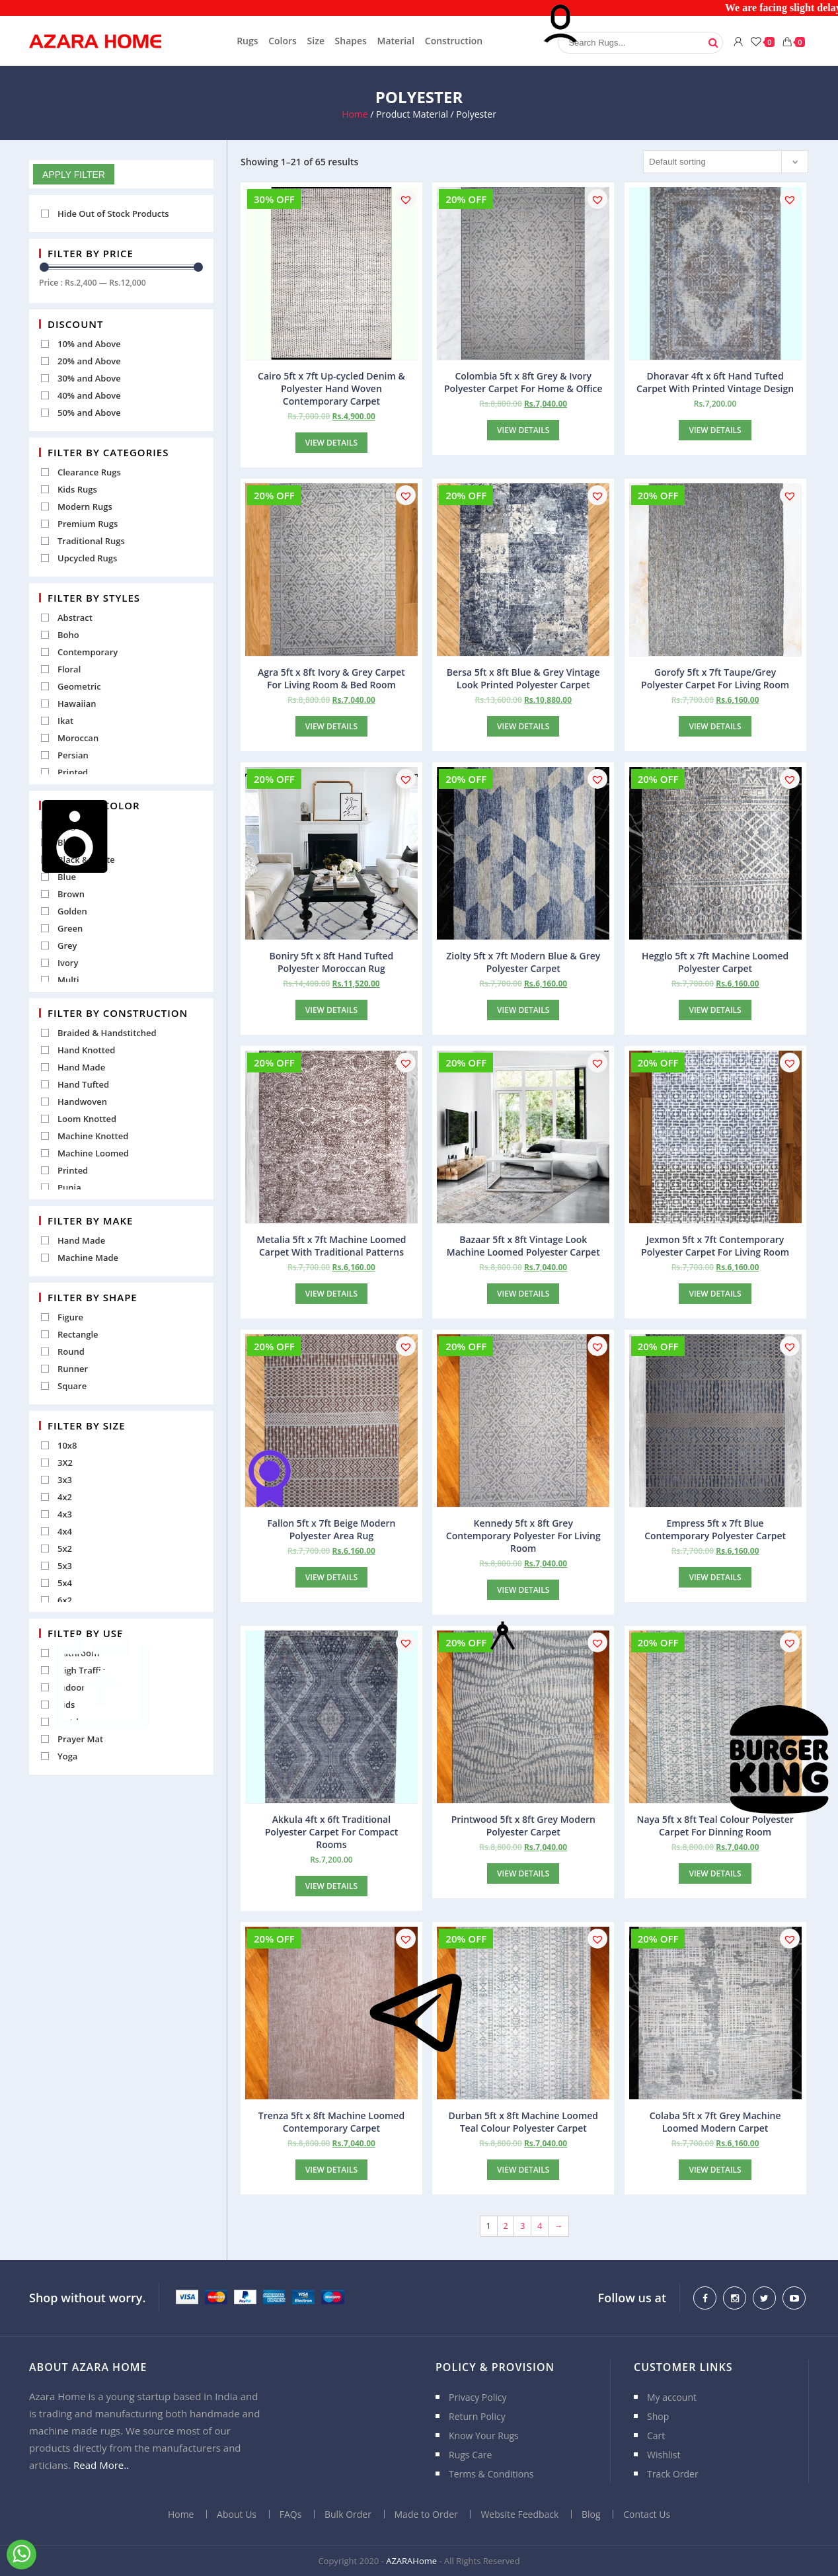 This screenshot has width=838, height=2576. I want to click on access drawing or design tools, so click(502, 1635).